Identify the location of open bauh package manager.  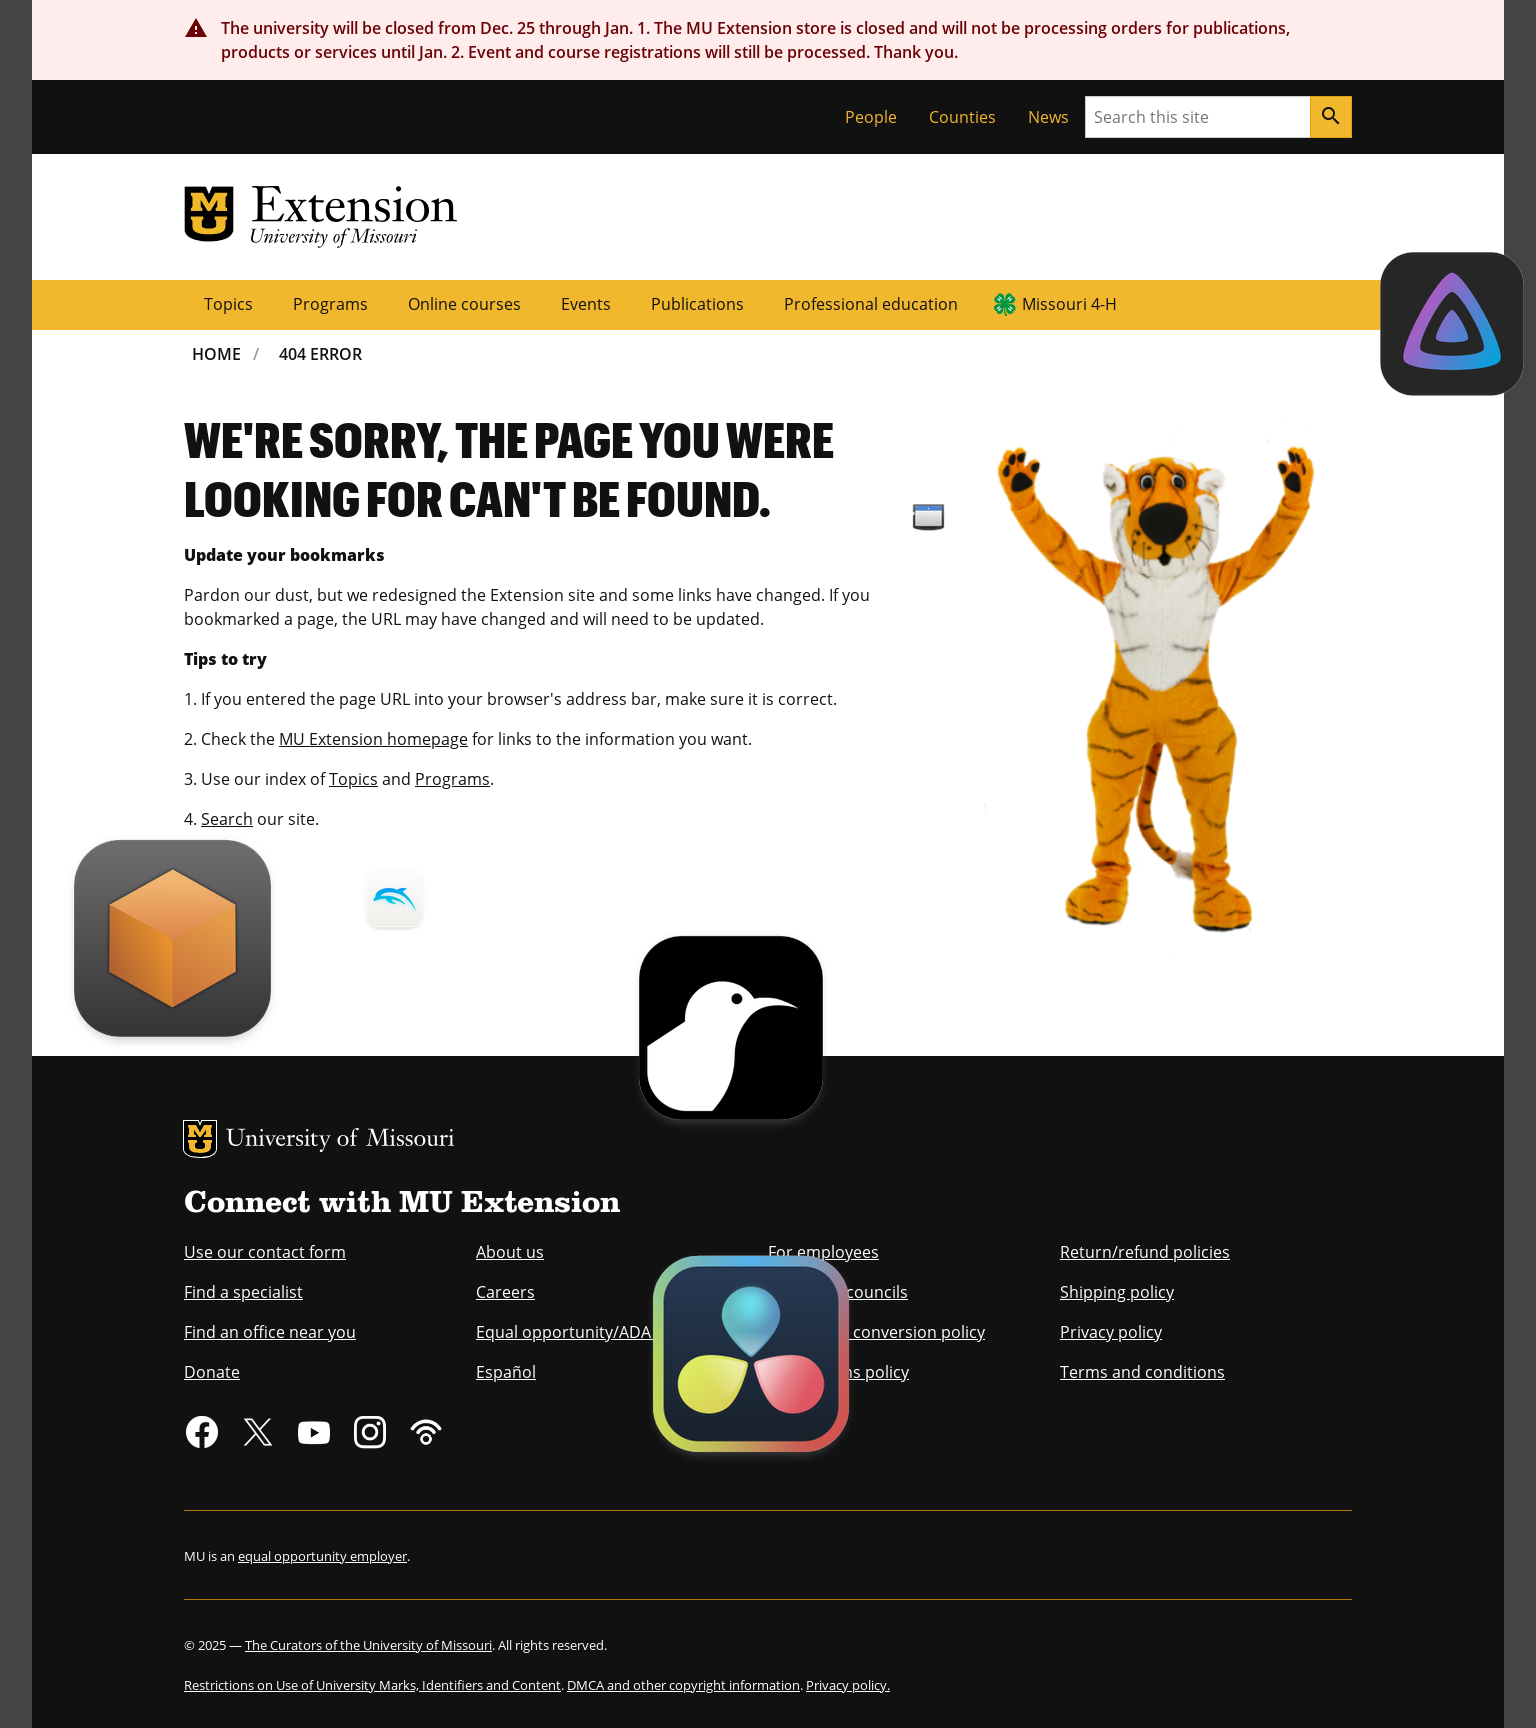
(172, 938).